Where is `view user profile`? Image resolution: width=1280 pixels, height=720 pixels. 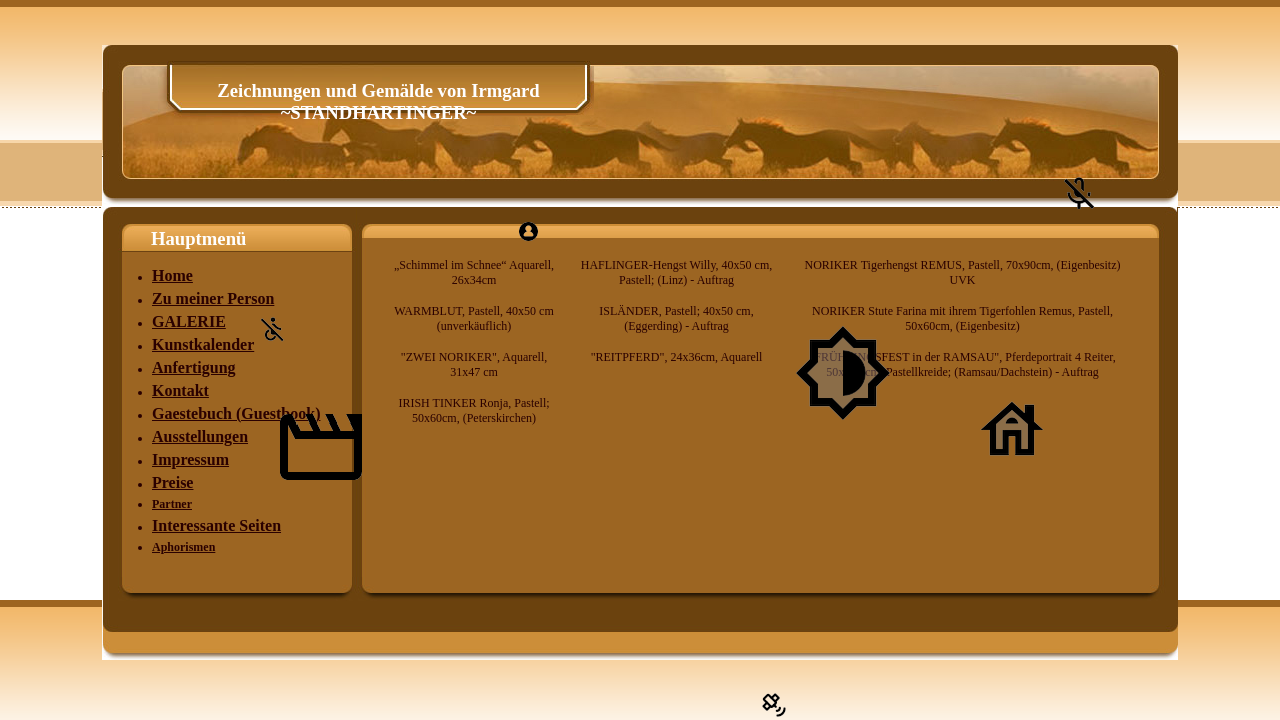 view user profile is located at coordinates (528, 231).